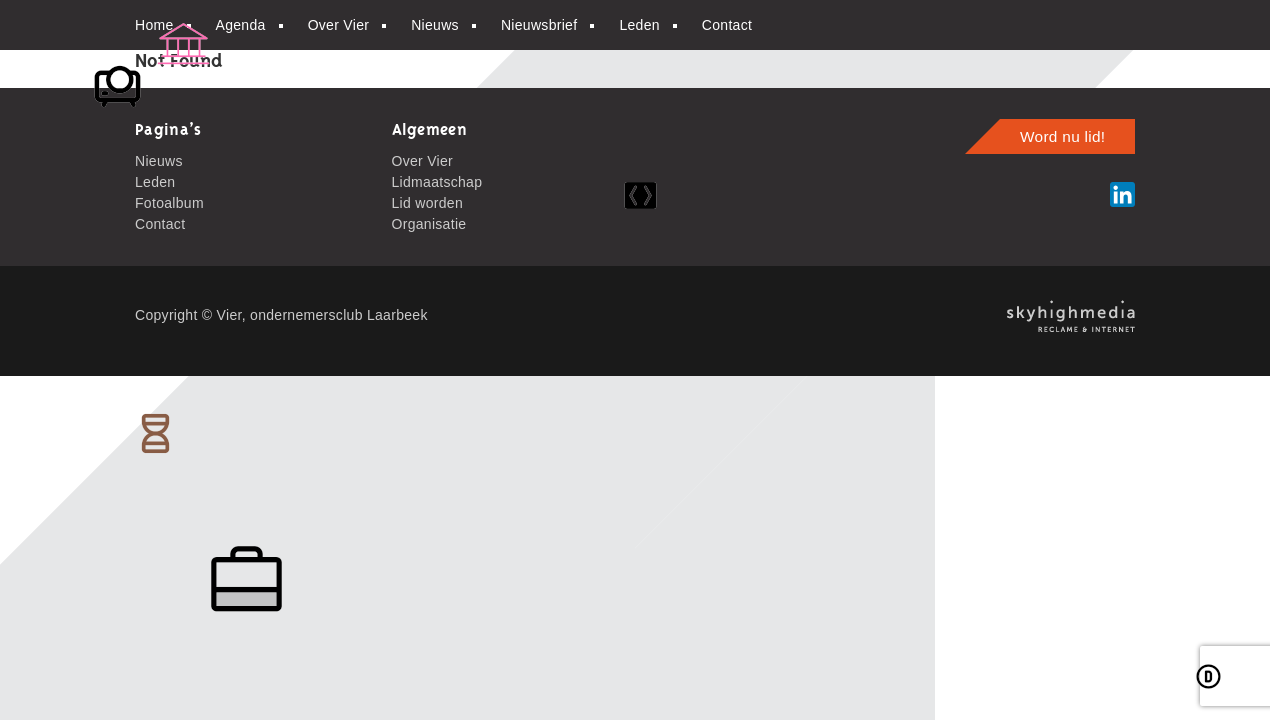  I want to click on access travel or trip planning features, so click(246, 581).